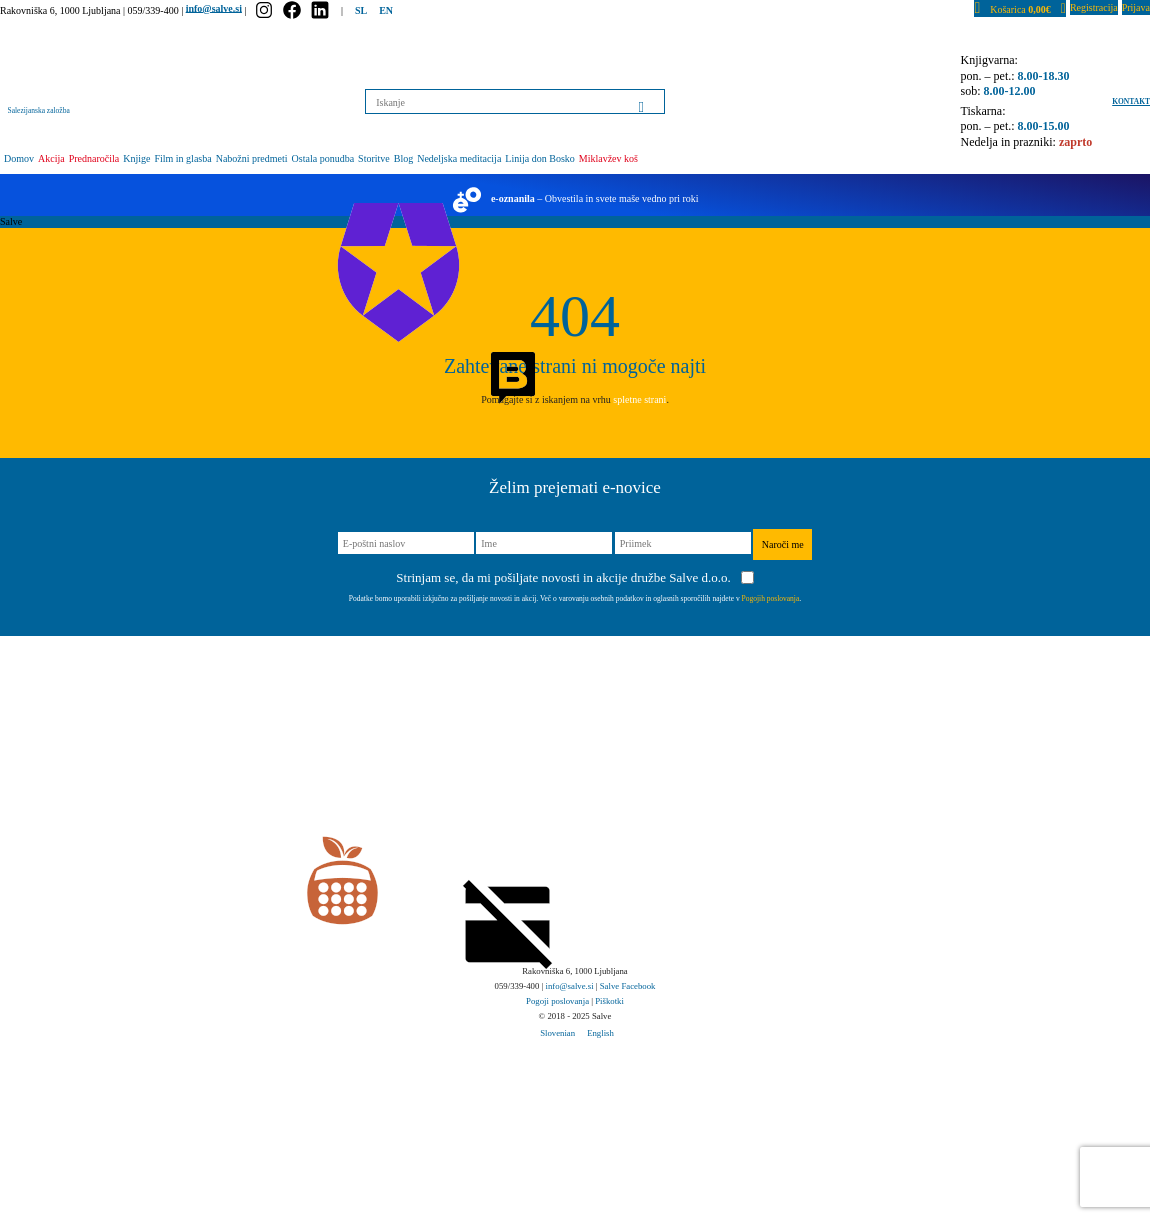  What do you see at coordinates (398, 272) in the screenshot?
I see `Auth0 identity and authentication service logo` at bounding box center [398, 272].